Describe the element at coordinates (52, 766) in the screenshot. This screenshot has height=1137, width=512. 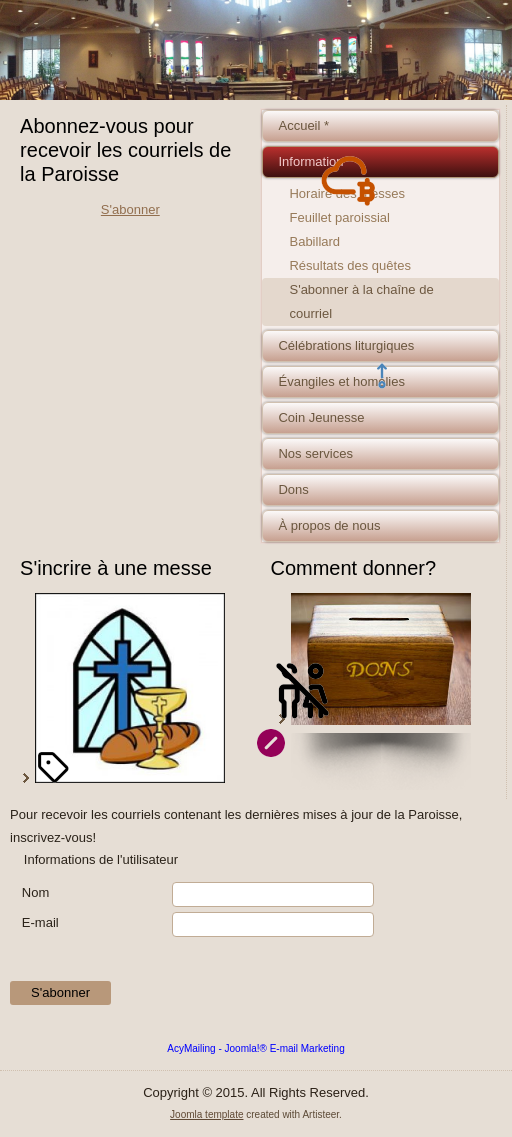
I see `add or manage tags` at that location.